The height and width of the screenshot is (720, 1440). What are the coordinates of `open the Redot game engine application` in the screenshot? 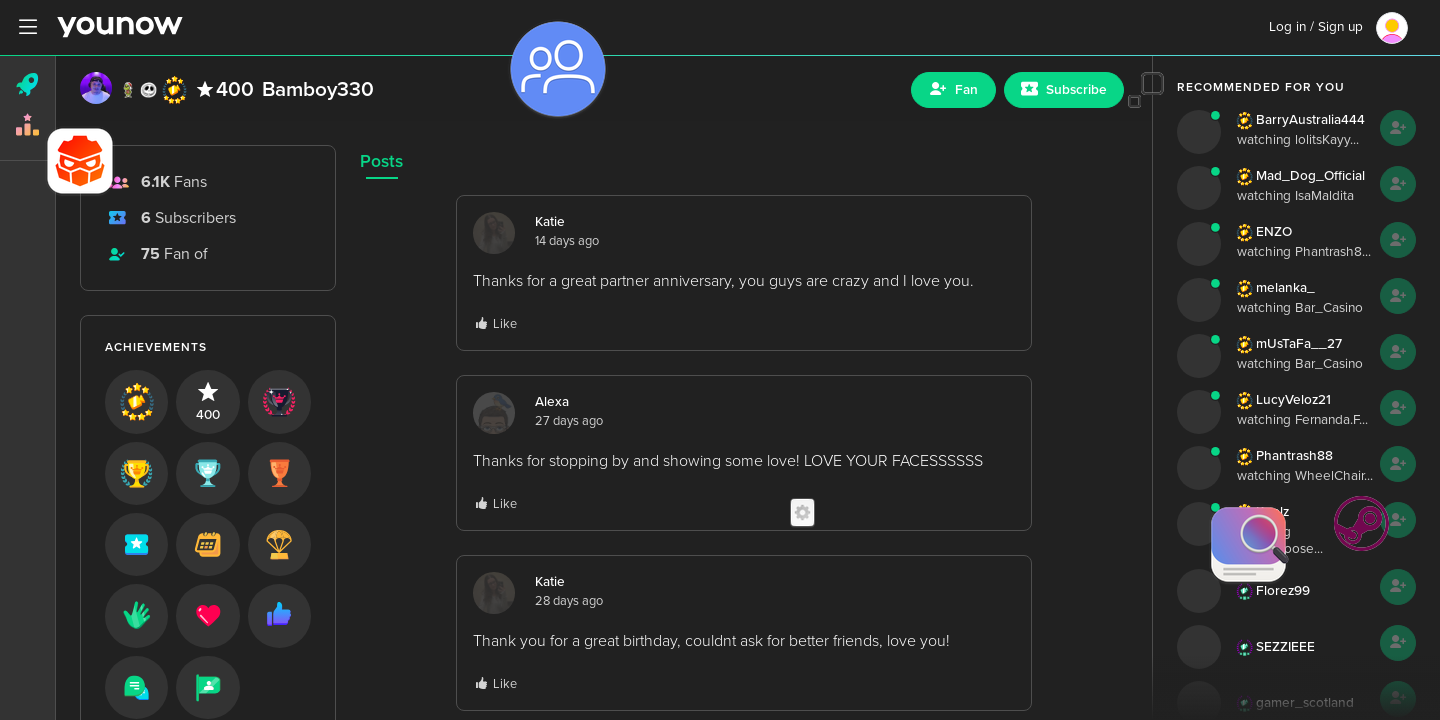 It's located at (80, 161).